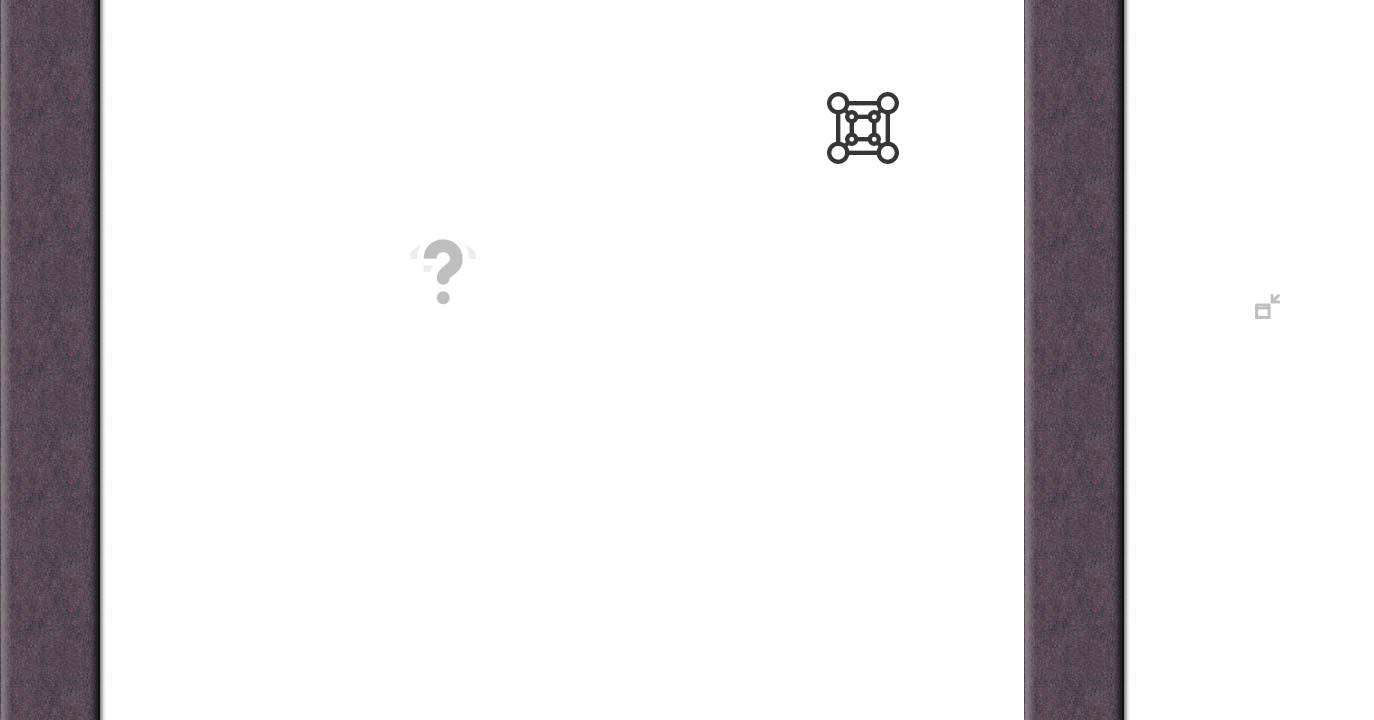  I want to click on restore window to previous size, so click(1267, 306).